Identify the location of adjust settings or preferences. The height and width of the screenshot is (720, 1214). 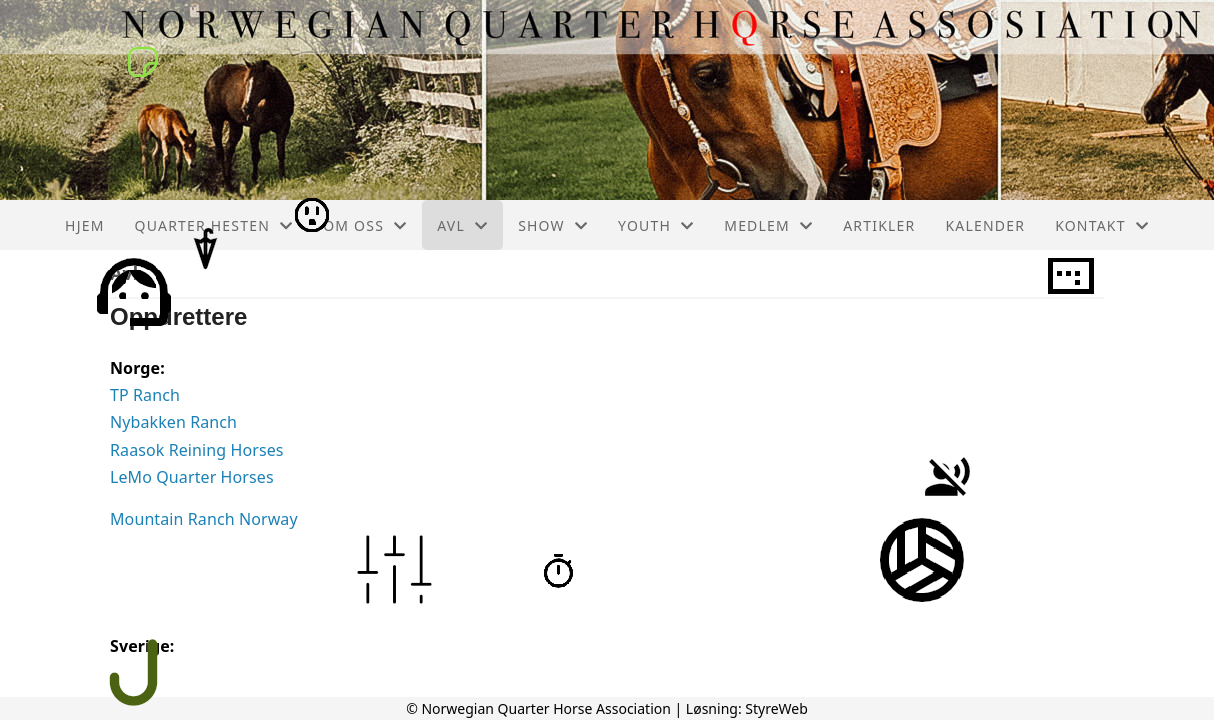
(394, 569).